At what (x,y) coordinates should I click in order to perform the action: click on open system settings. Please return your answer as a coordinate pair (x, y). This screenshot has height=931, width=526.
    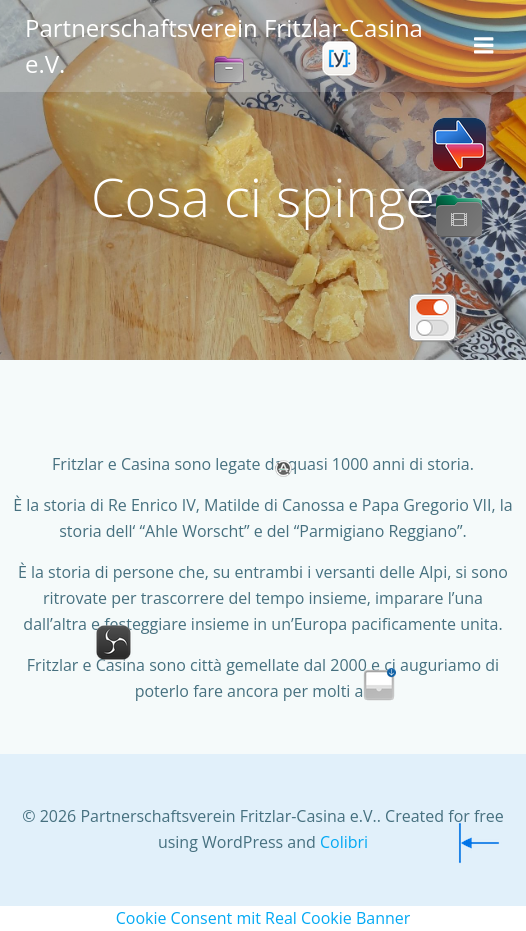
    Looking at the image, I should click on (432, 317).